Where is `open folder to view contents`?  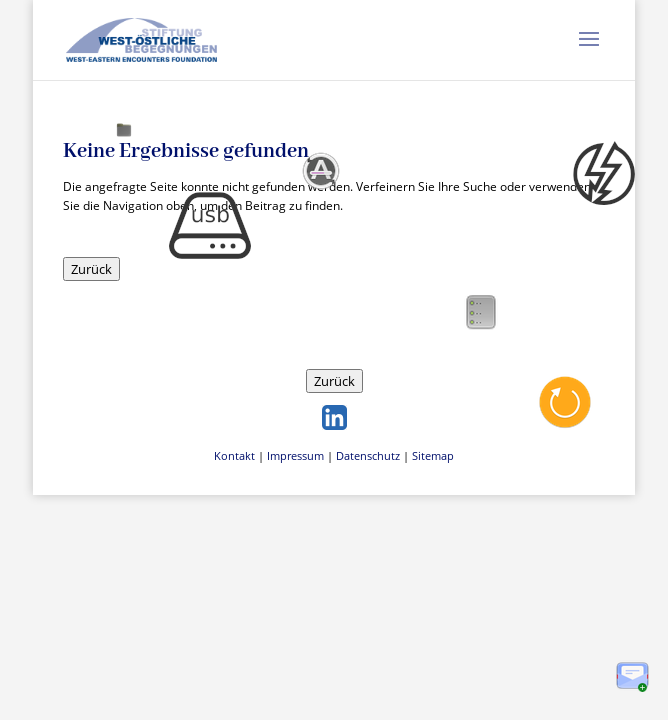
open folder to view contents is located at coordinates (124, 130).